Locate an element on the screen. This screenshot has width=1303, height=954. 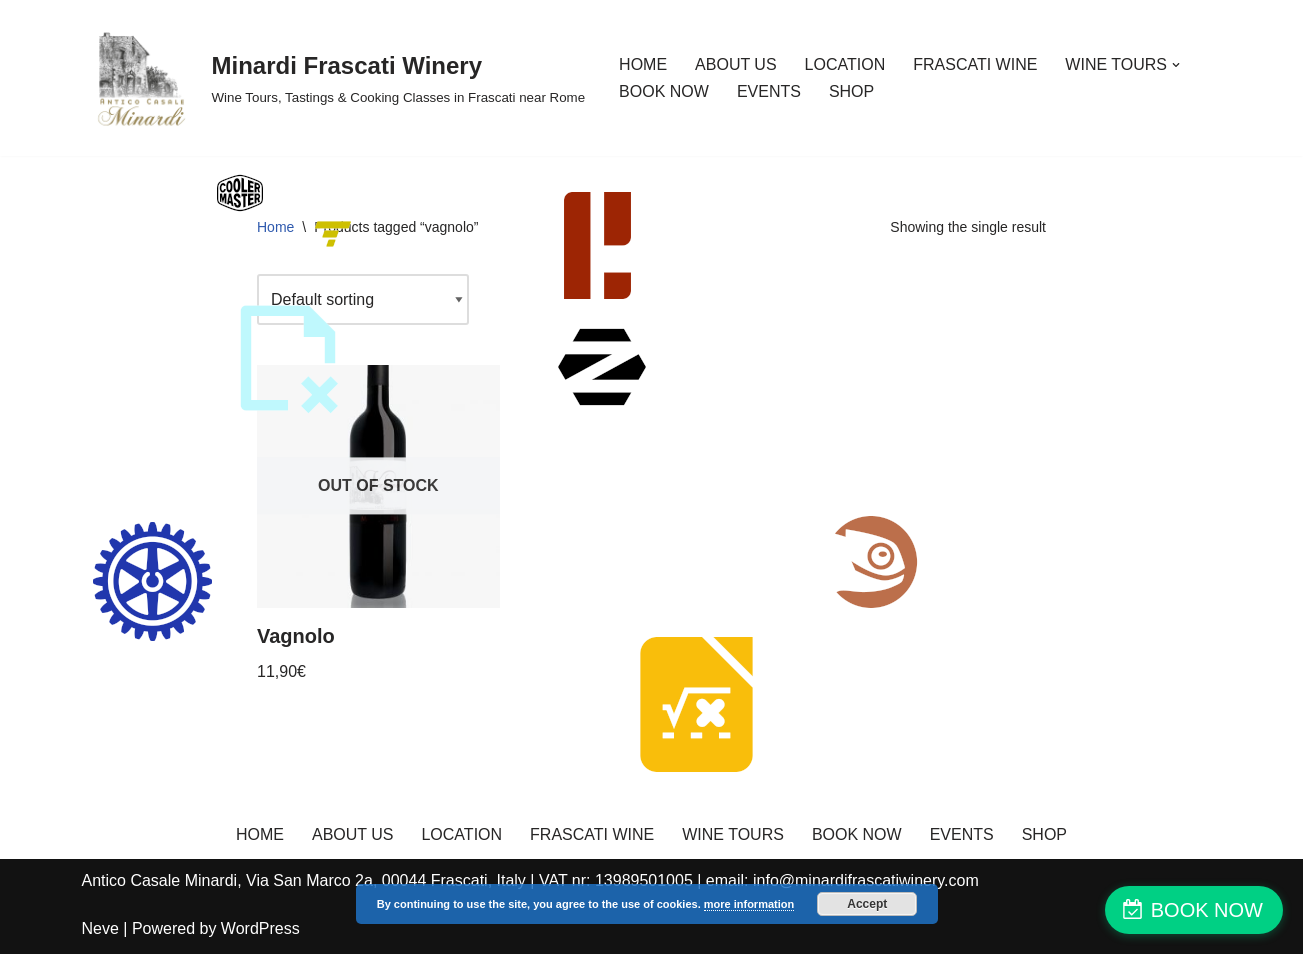
taipy brand logo is located at coordinates (333, 234).